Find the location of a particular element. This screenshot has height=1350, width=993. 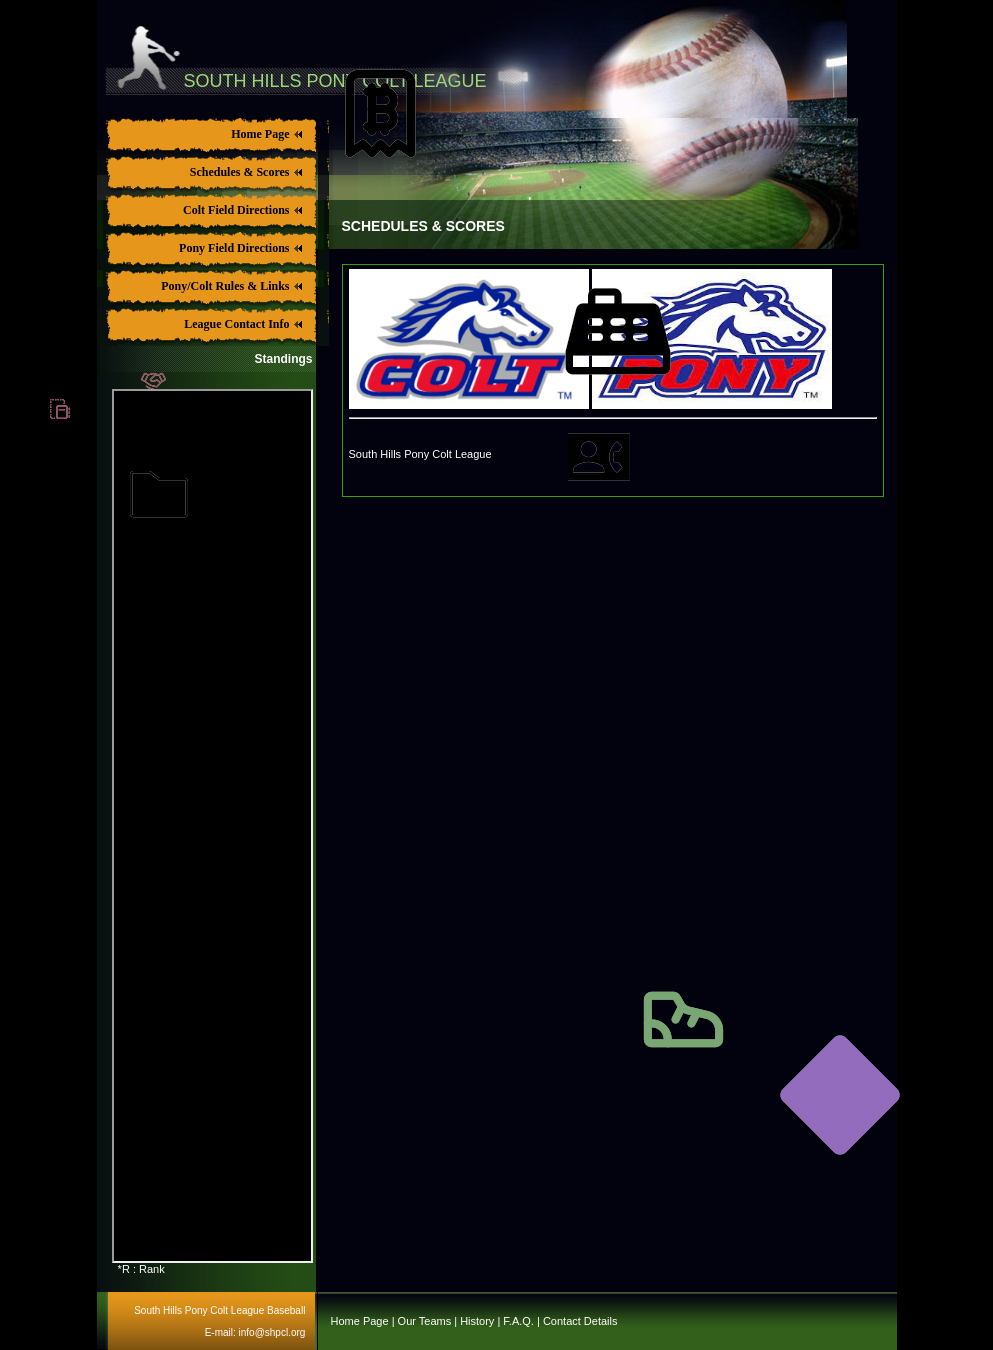

access point of sale system is located at coordinates (618, 337).